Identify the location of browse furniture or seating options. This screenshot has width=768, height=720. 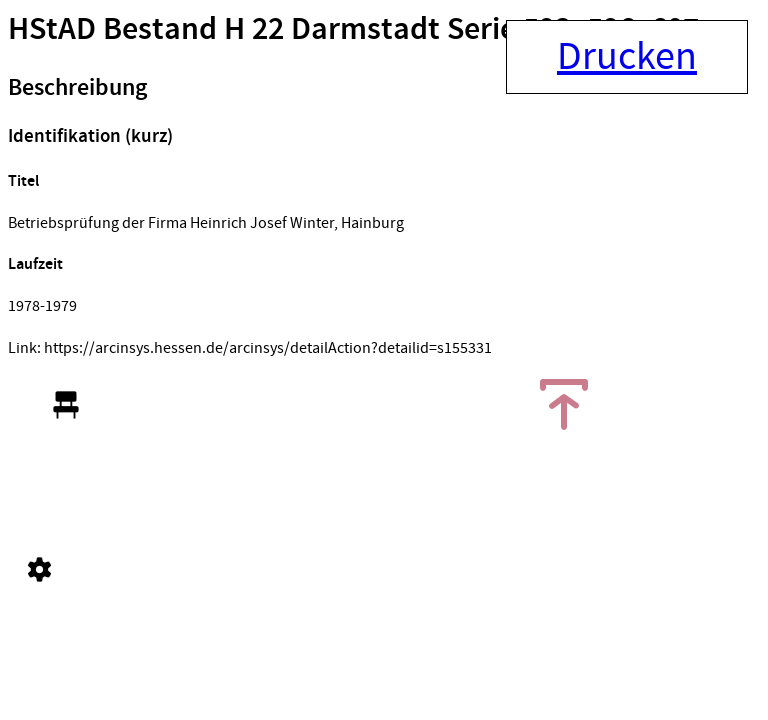
(66, 405).